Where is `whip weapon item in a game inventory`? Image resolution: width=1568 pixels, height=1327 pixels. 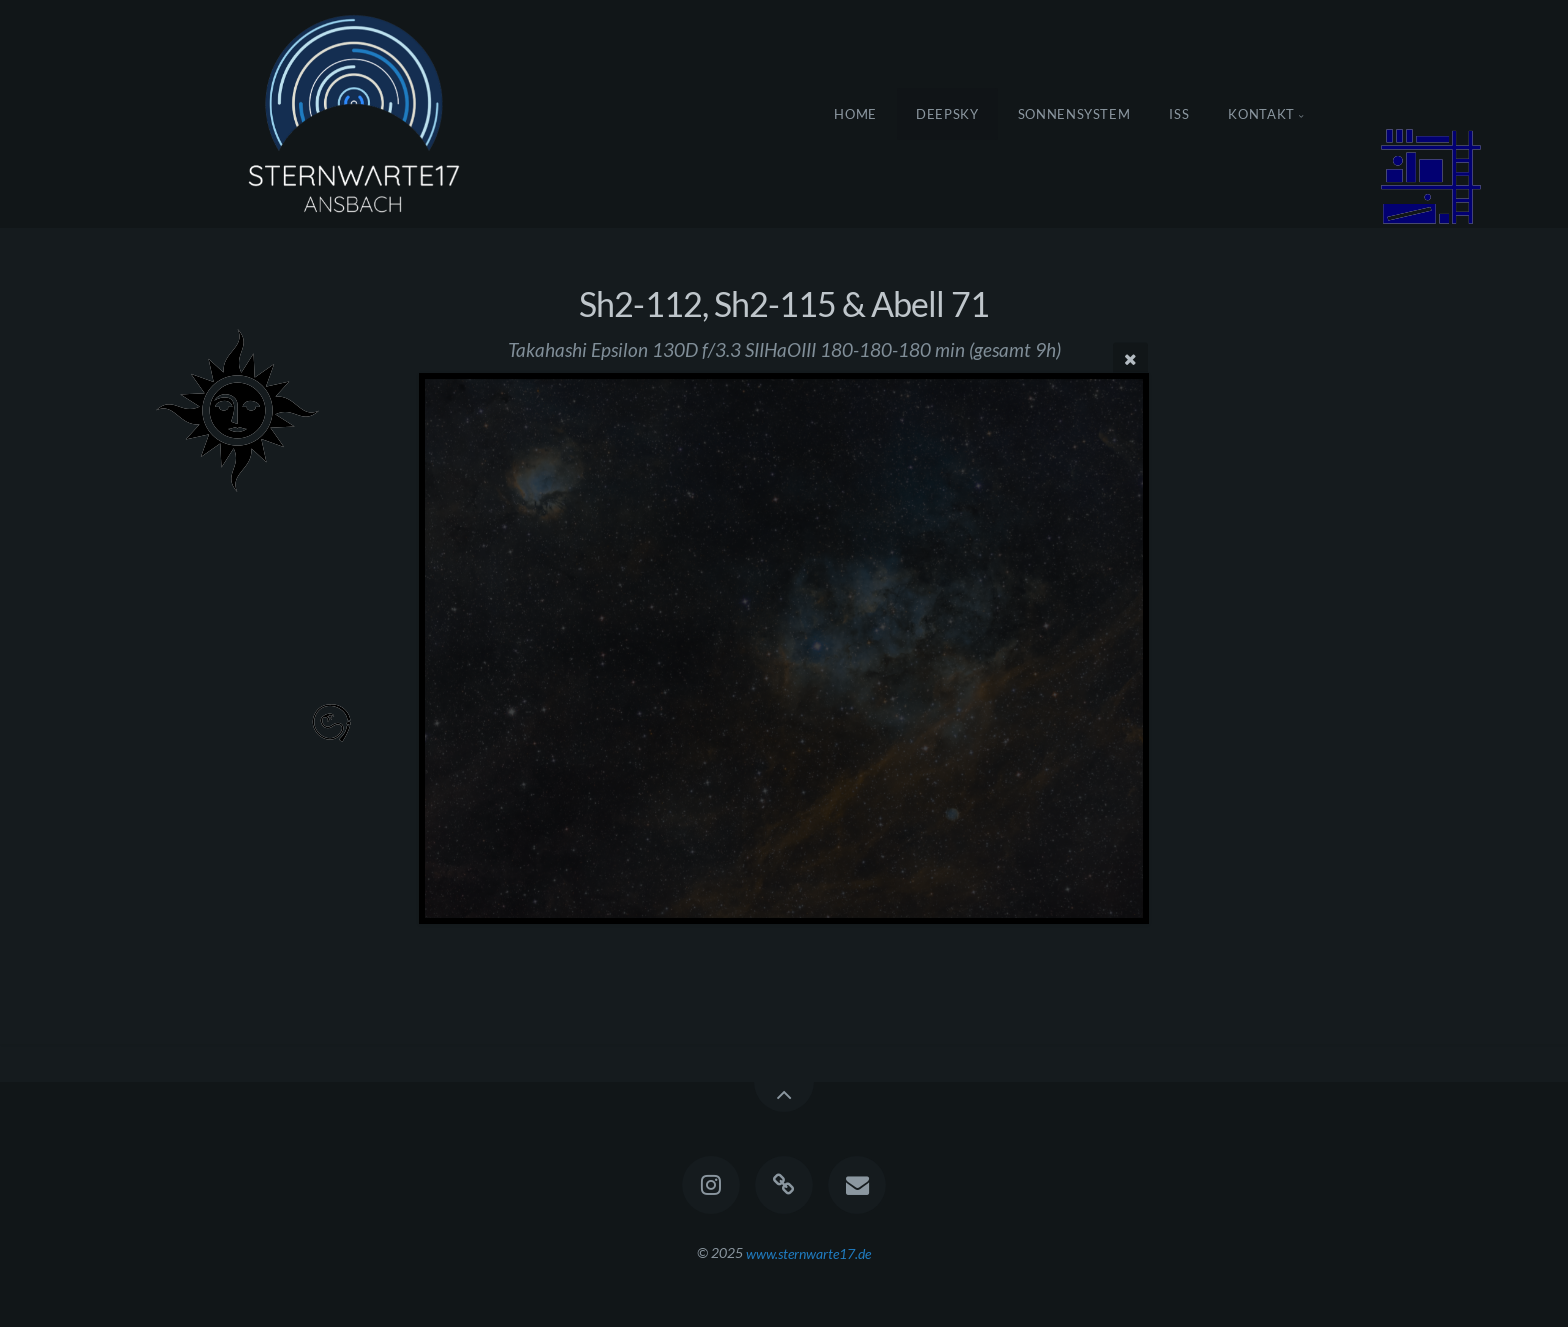 whip weapon item in a game inventory is located at coordinates (331, 722).